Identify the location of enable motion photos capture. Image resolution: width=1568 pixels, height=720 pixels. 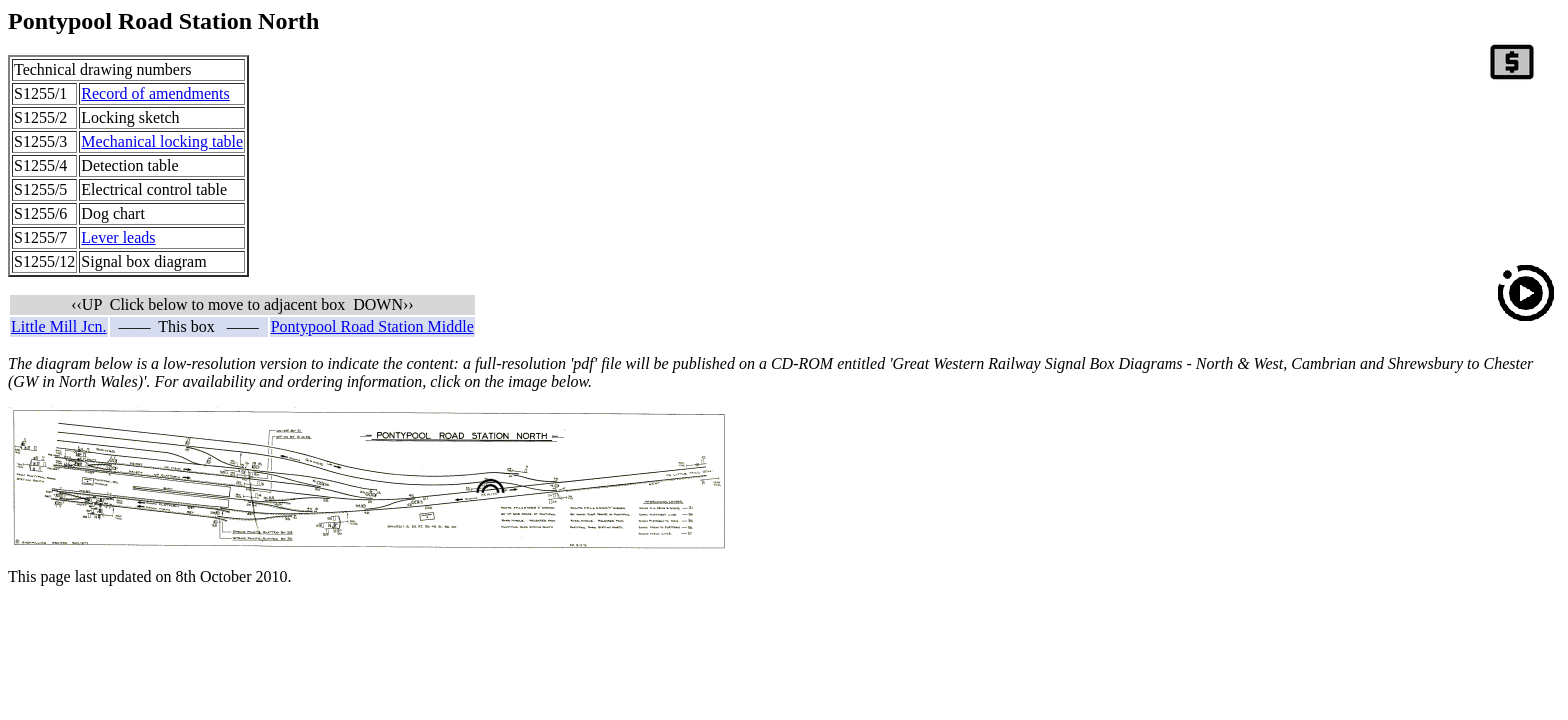
(1526, 293).